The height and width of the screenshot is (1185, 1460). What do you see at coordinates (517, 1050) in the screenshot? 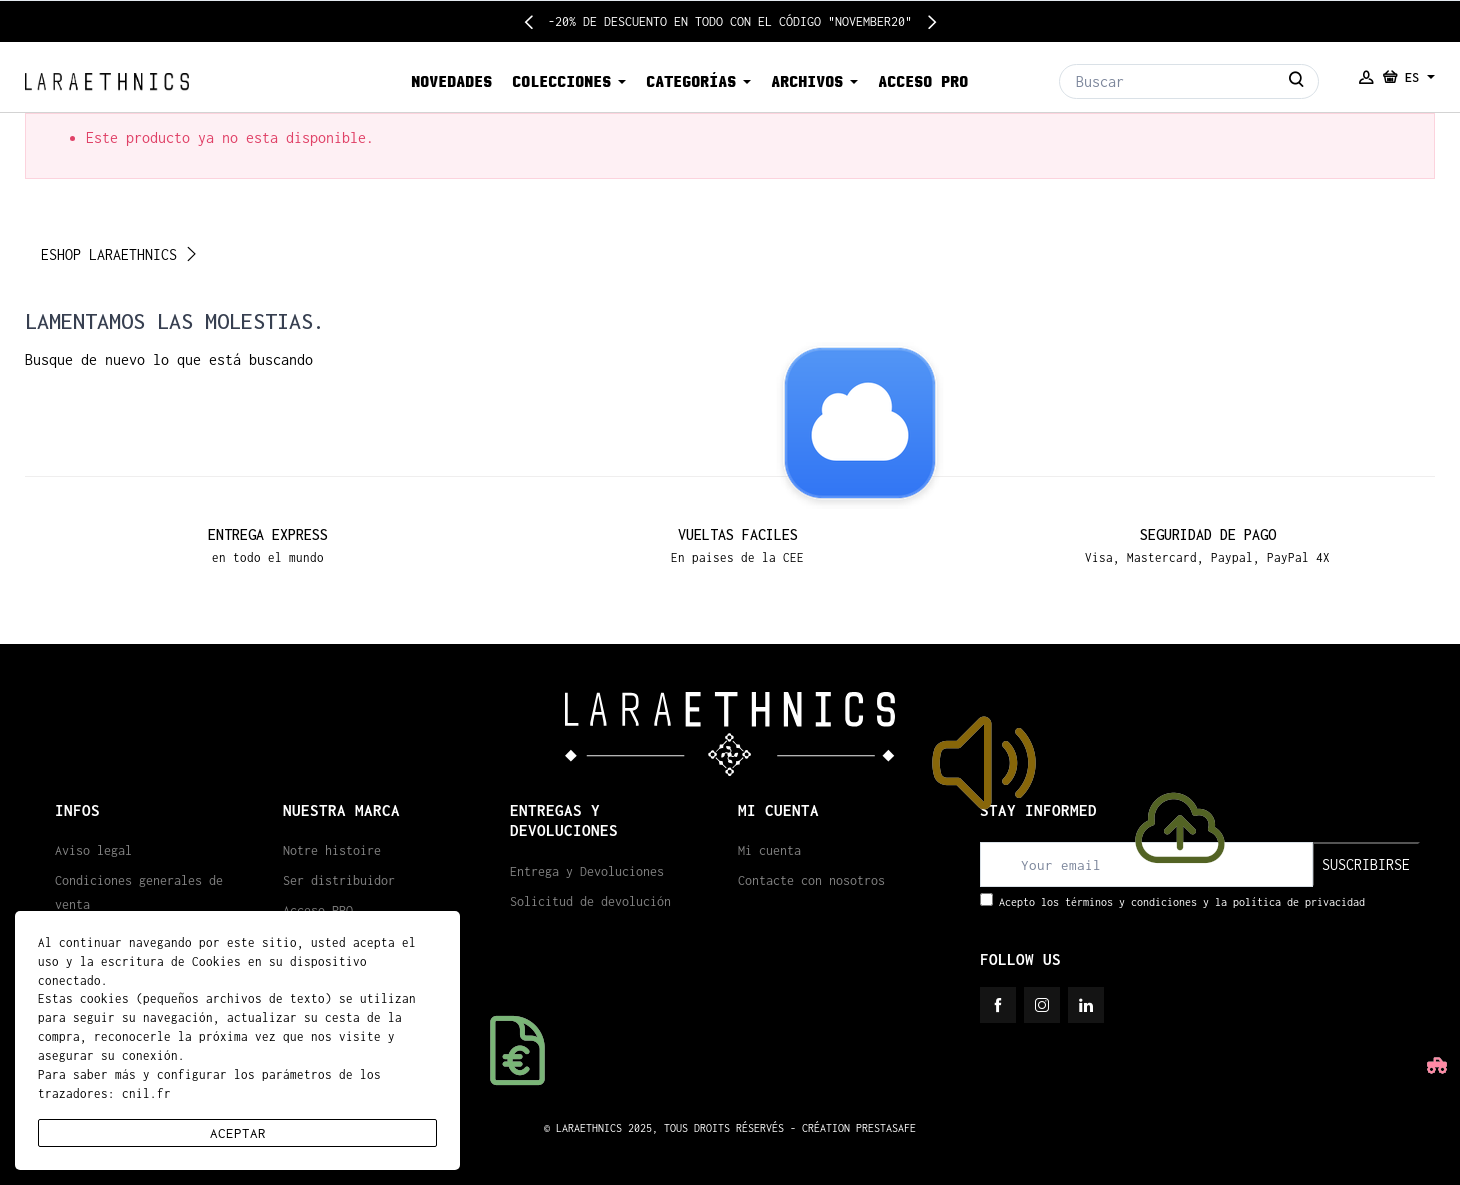
I see `view euro invoice or financial document` at bounding box center [517, 1050].